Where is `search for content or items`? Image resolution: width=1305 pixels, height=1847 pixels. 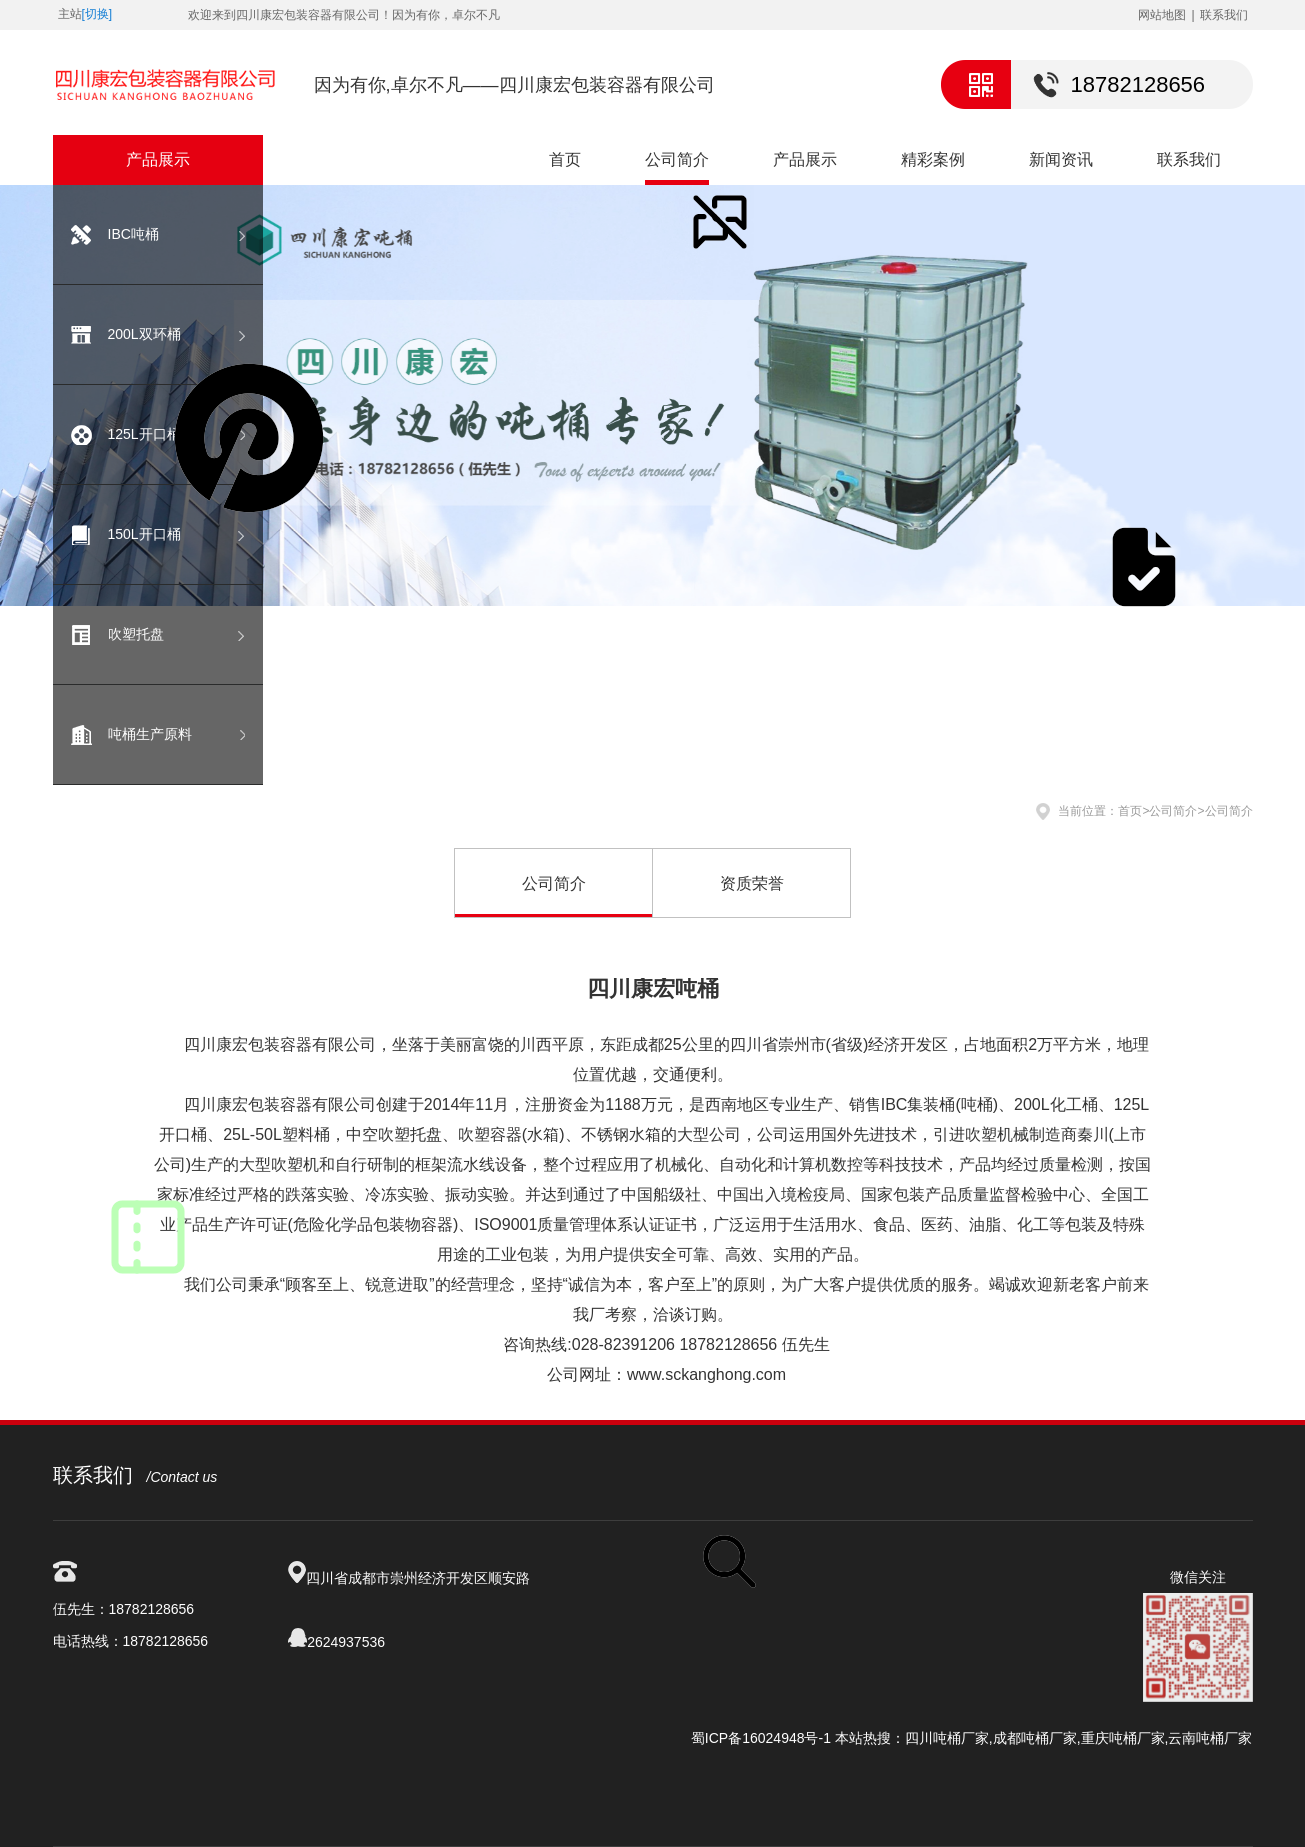 search for content or items is located at coordinates (729, 1561).